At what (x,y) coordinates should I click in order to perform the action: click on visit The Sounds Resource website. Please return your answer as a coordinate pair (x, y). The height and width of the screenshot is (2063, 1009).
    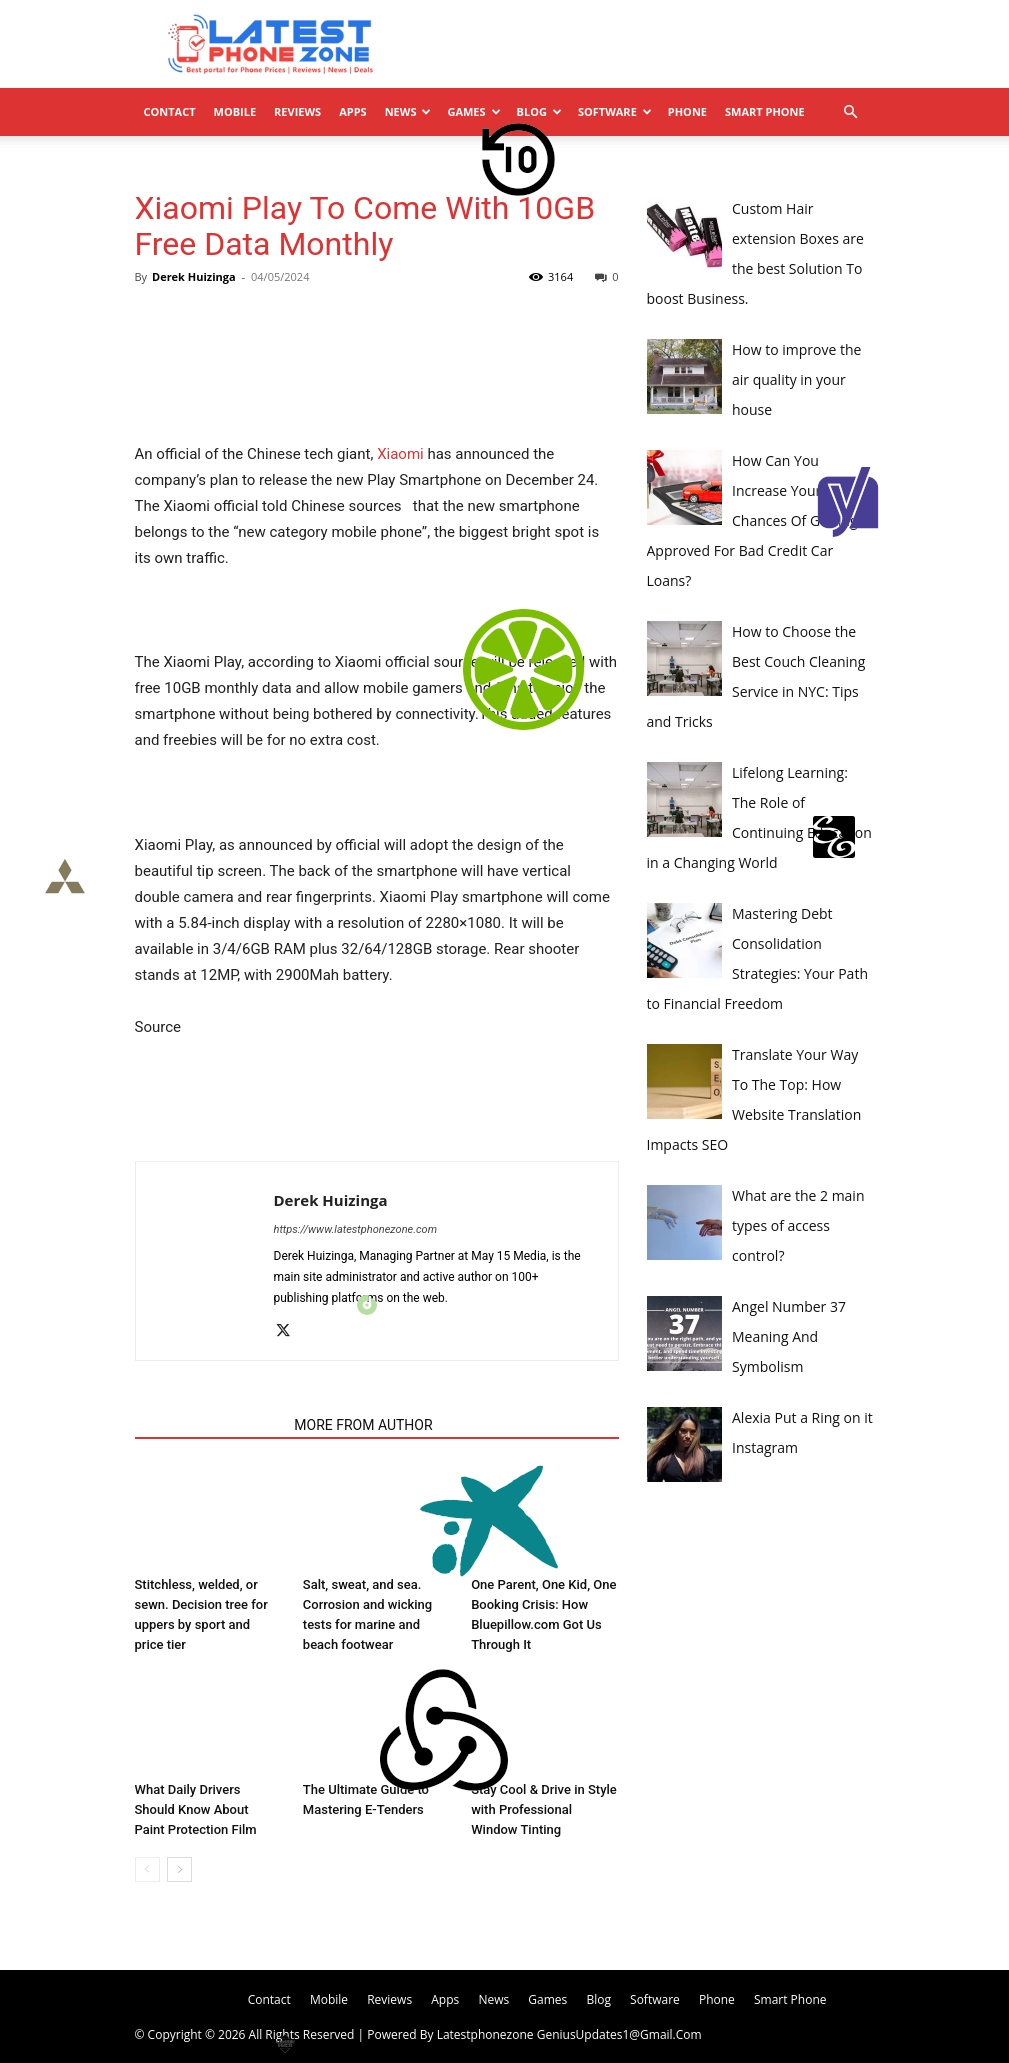
    Looking at the image, I should click on (834, 837).